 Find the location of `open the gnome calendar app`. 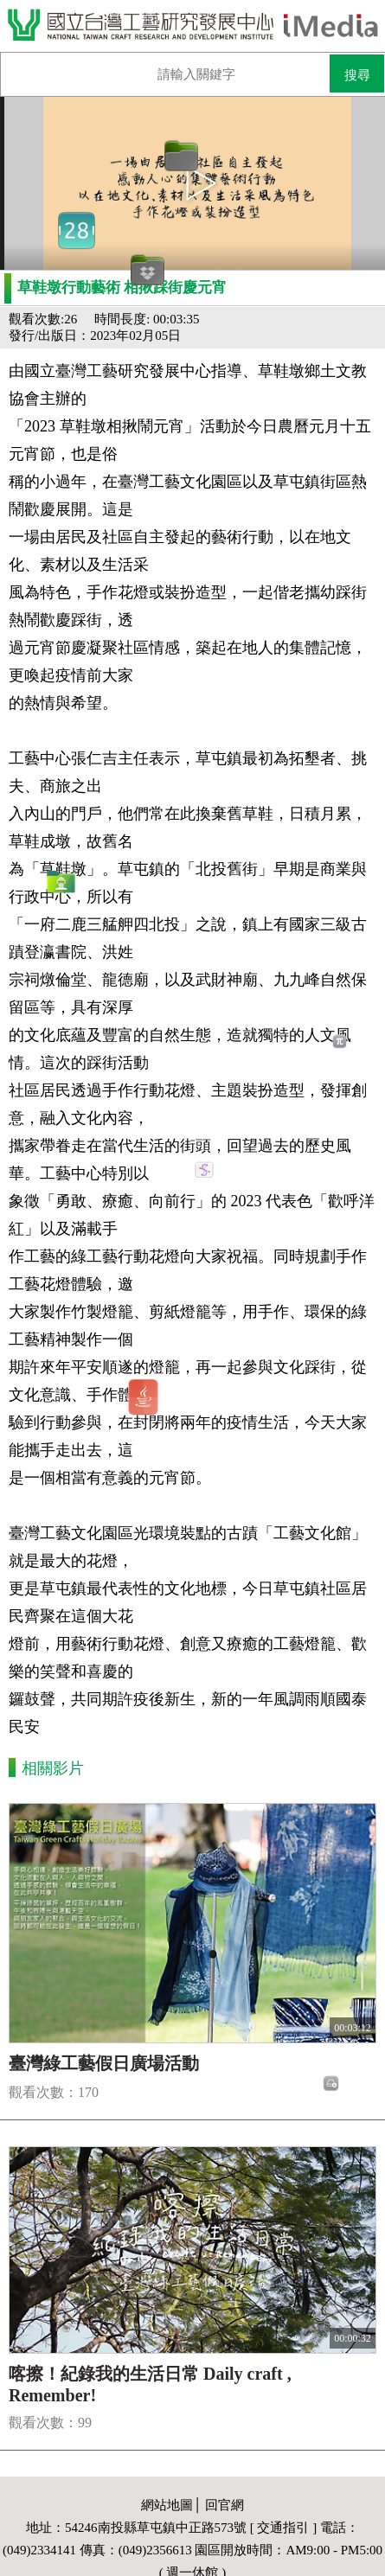

open the gnome calendar app is located at coordinates (76, 230).